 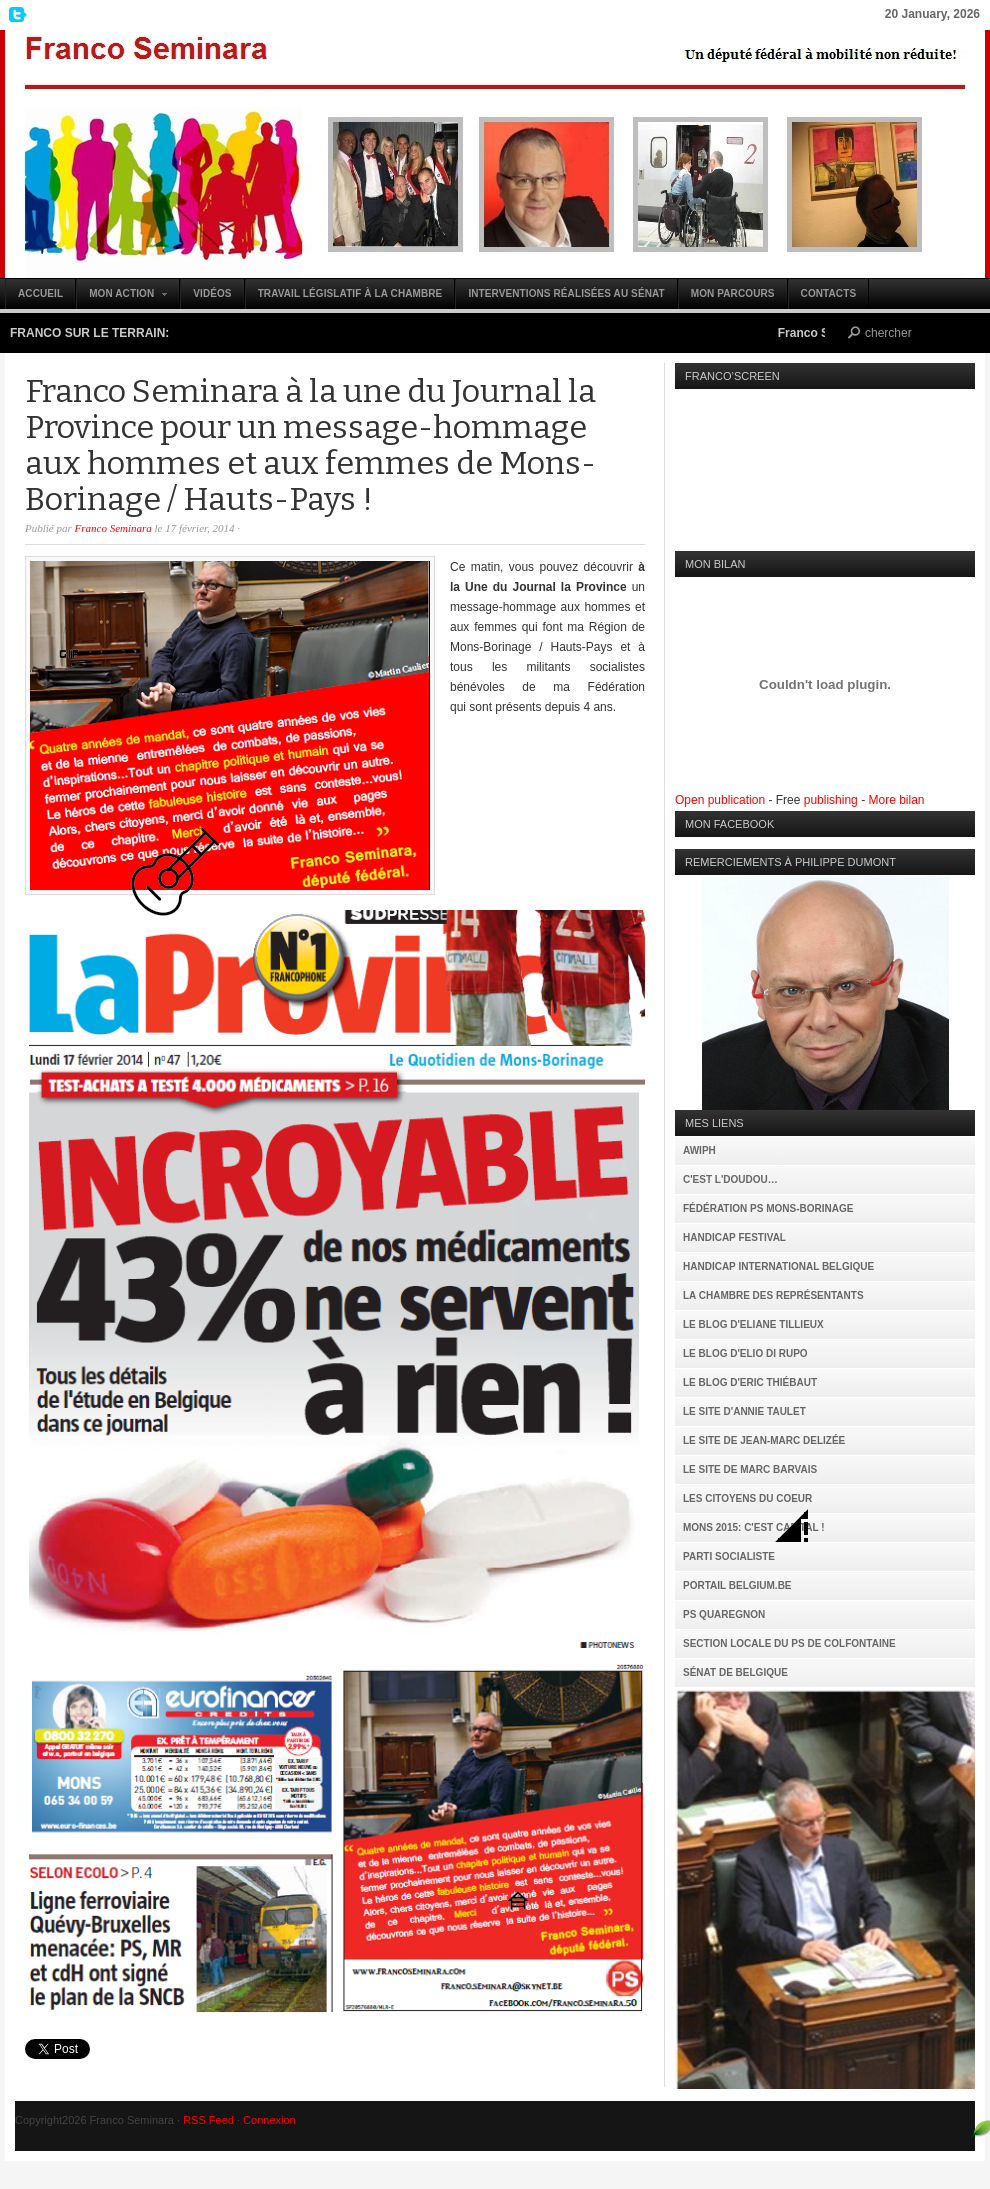 What do you see at coordinates (791, 1525) in the screenshot?
I see `indicates full cellular signal but no internet connection` at bounding box center [791, 1525].